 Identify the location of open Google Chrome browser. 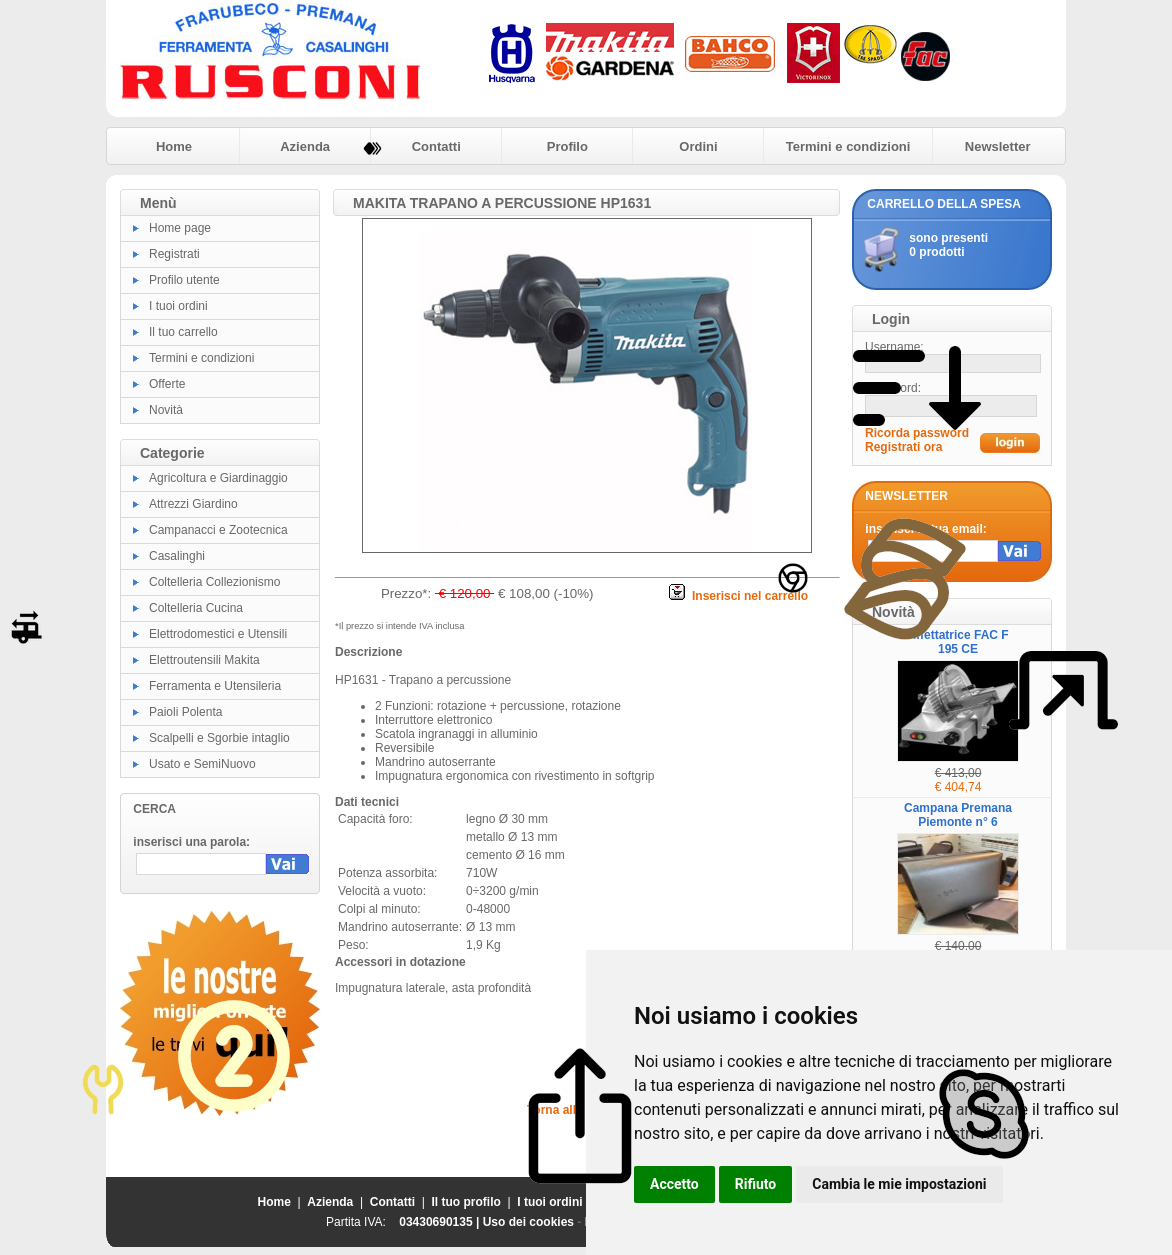
(793, 578).